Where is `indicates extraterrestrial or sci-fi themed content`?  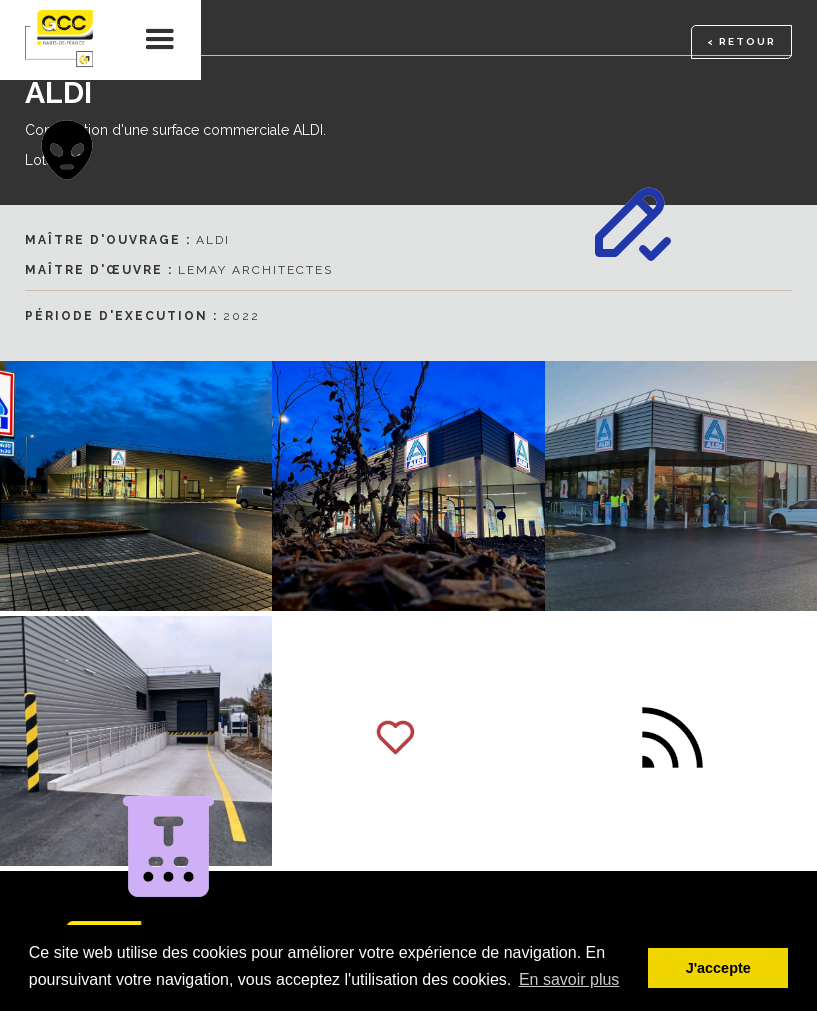 indicates extraterrestrial or sci-fi themed content is located at coordinates (67, 150).